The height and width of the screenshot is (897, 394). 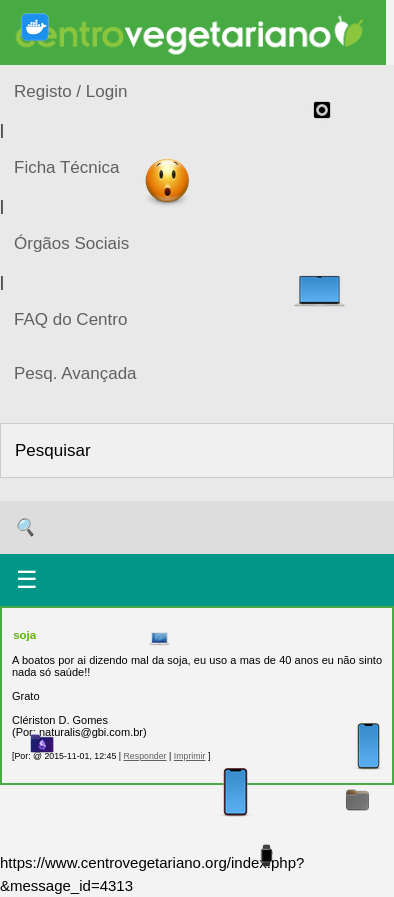 I want to click on apple watch device icon, so click(x=266, y=855).